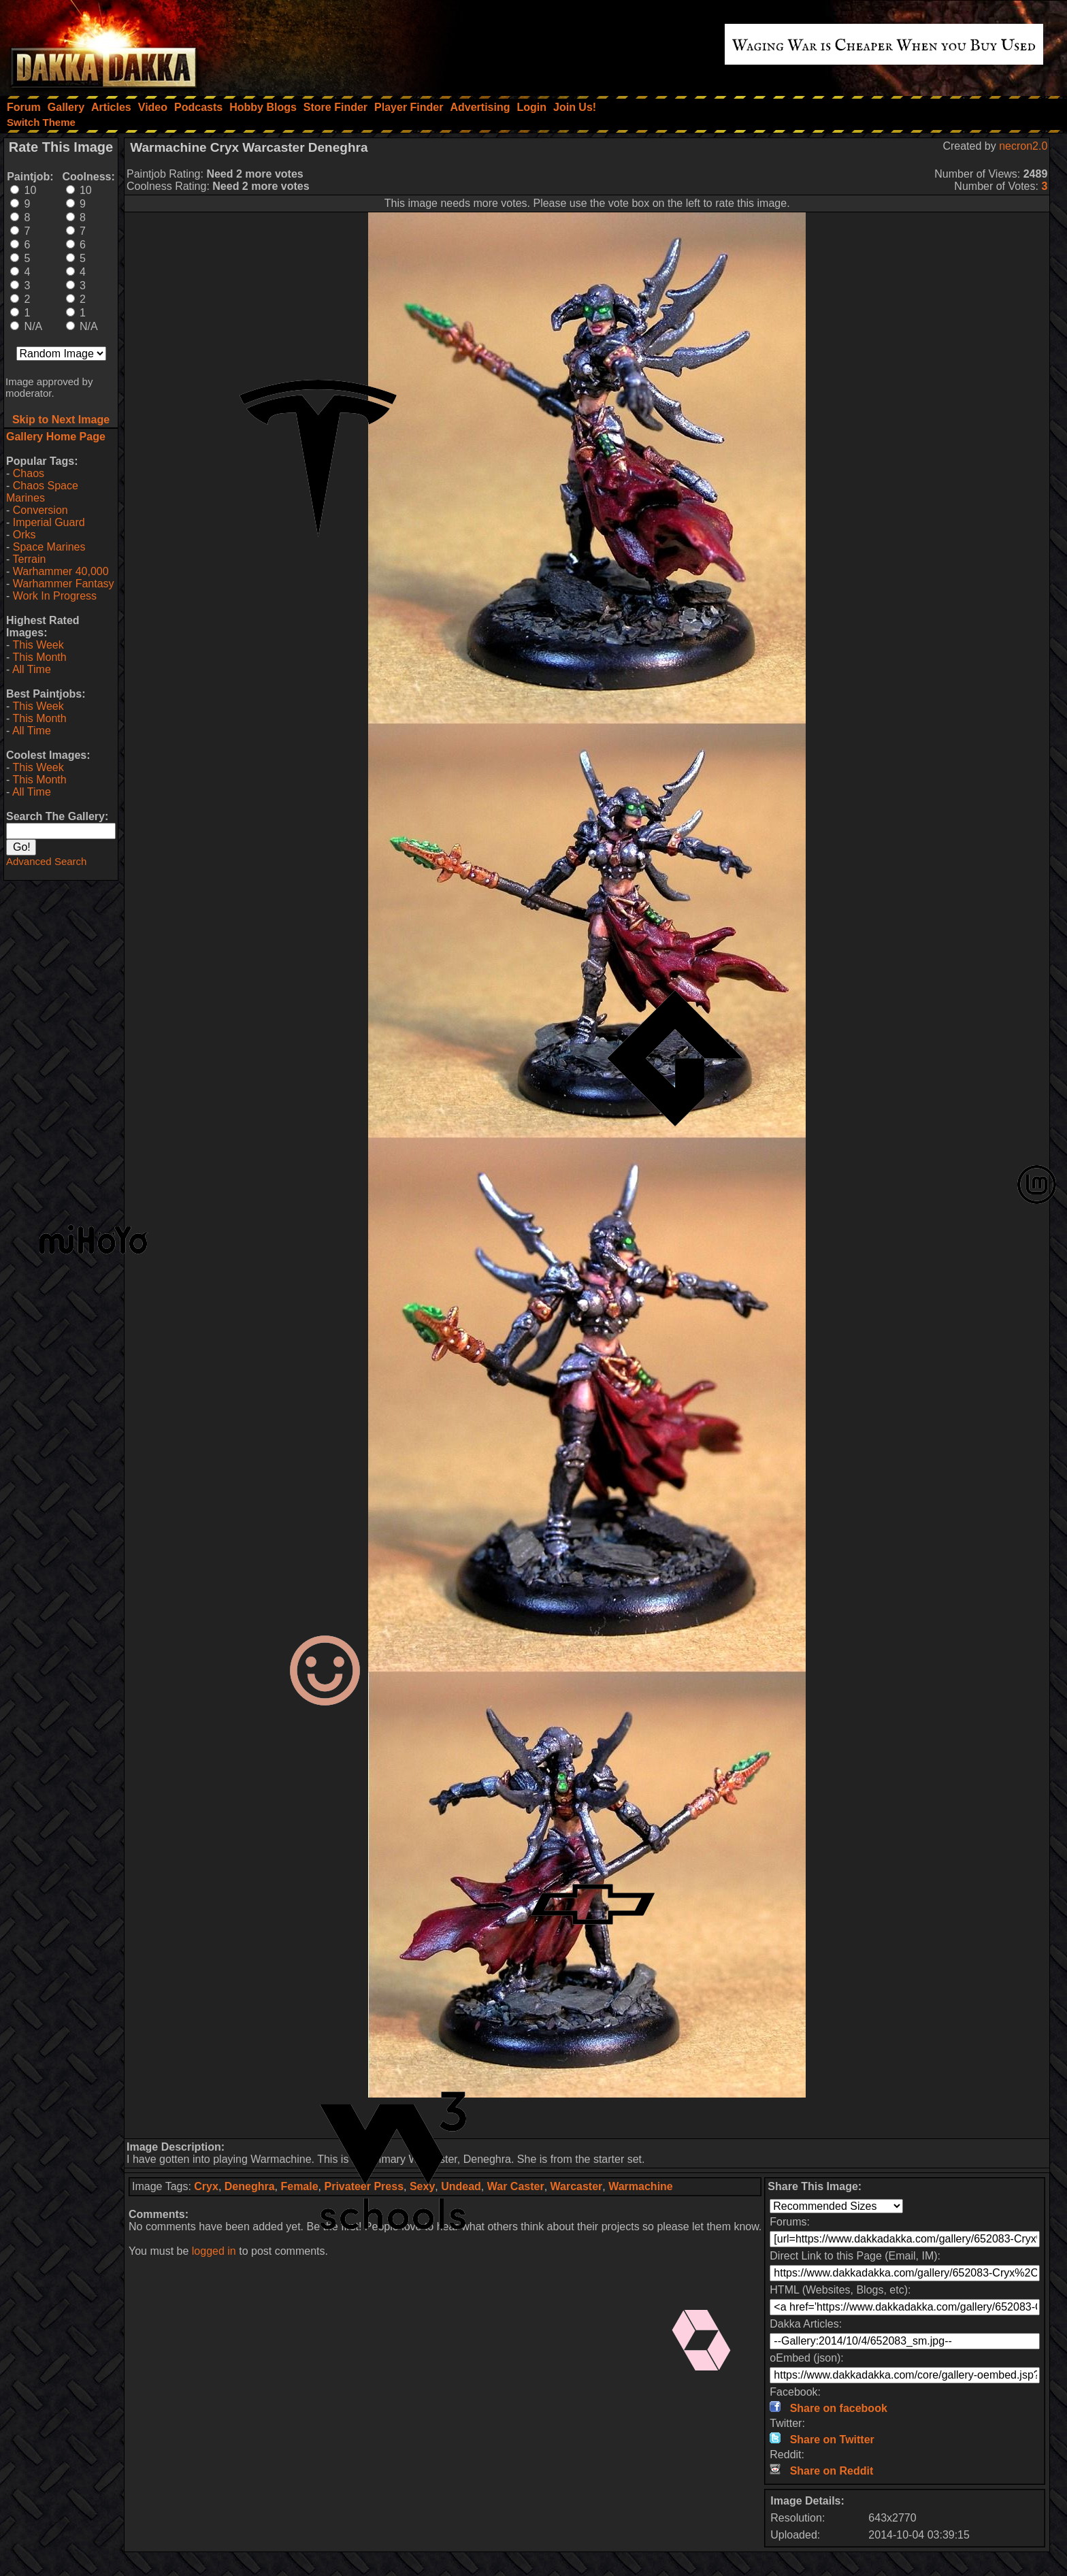 The width and height of the screenshot is (1067, 2576). Describe the element at coordinates (325, 1670) in the screenshot. I see `add a reaction or emoji to a message` at that location.